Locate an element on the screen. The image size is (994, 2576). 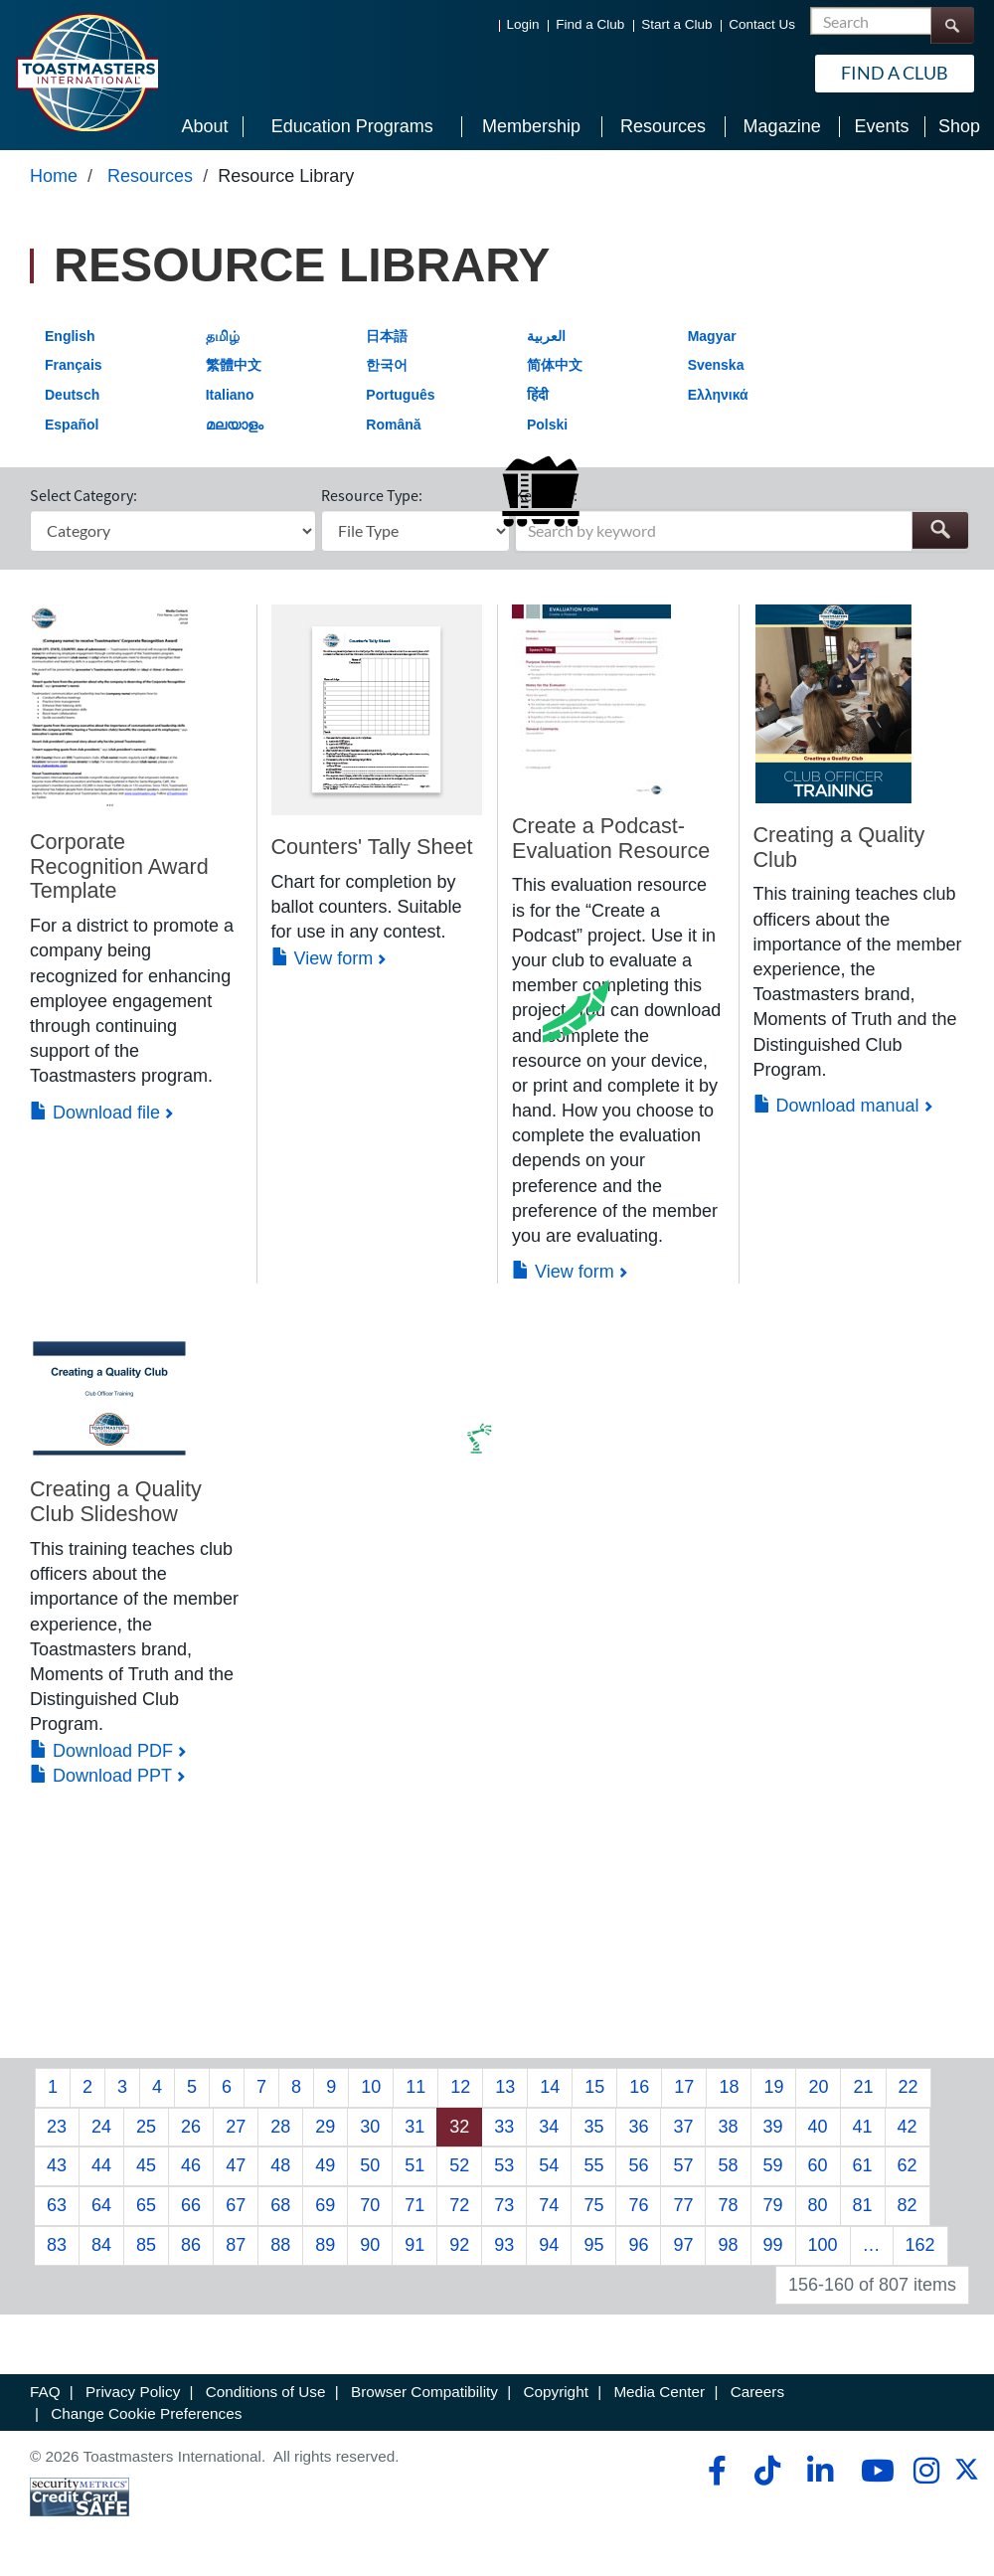
indicates coal or mining resources in inventory is located at coordinates (541, 488).